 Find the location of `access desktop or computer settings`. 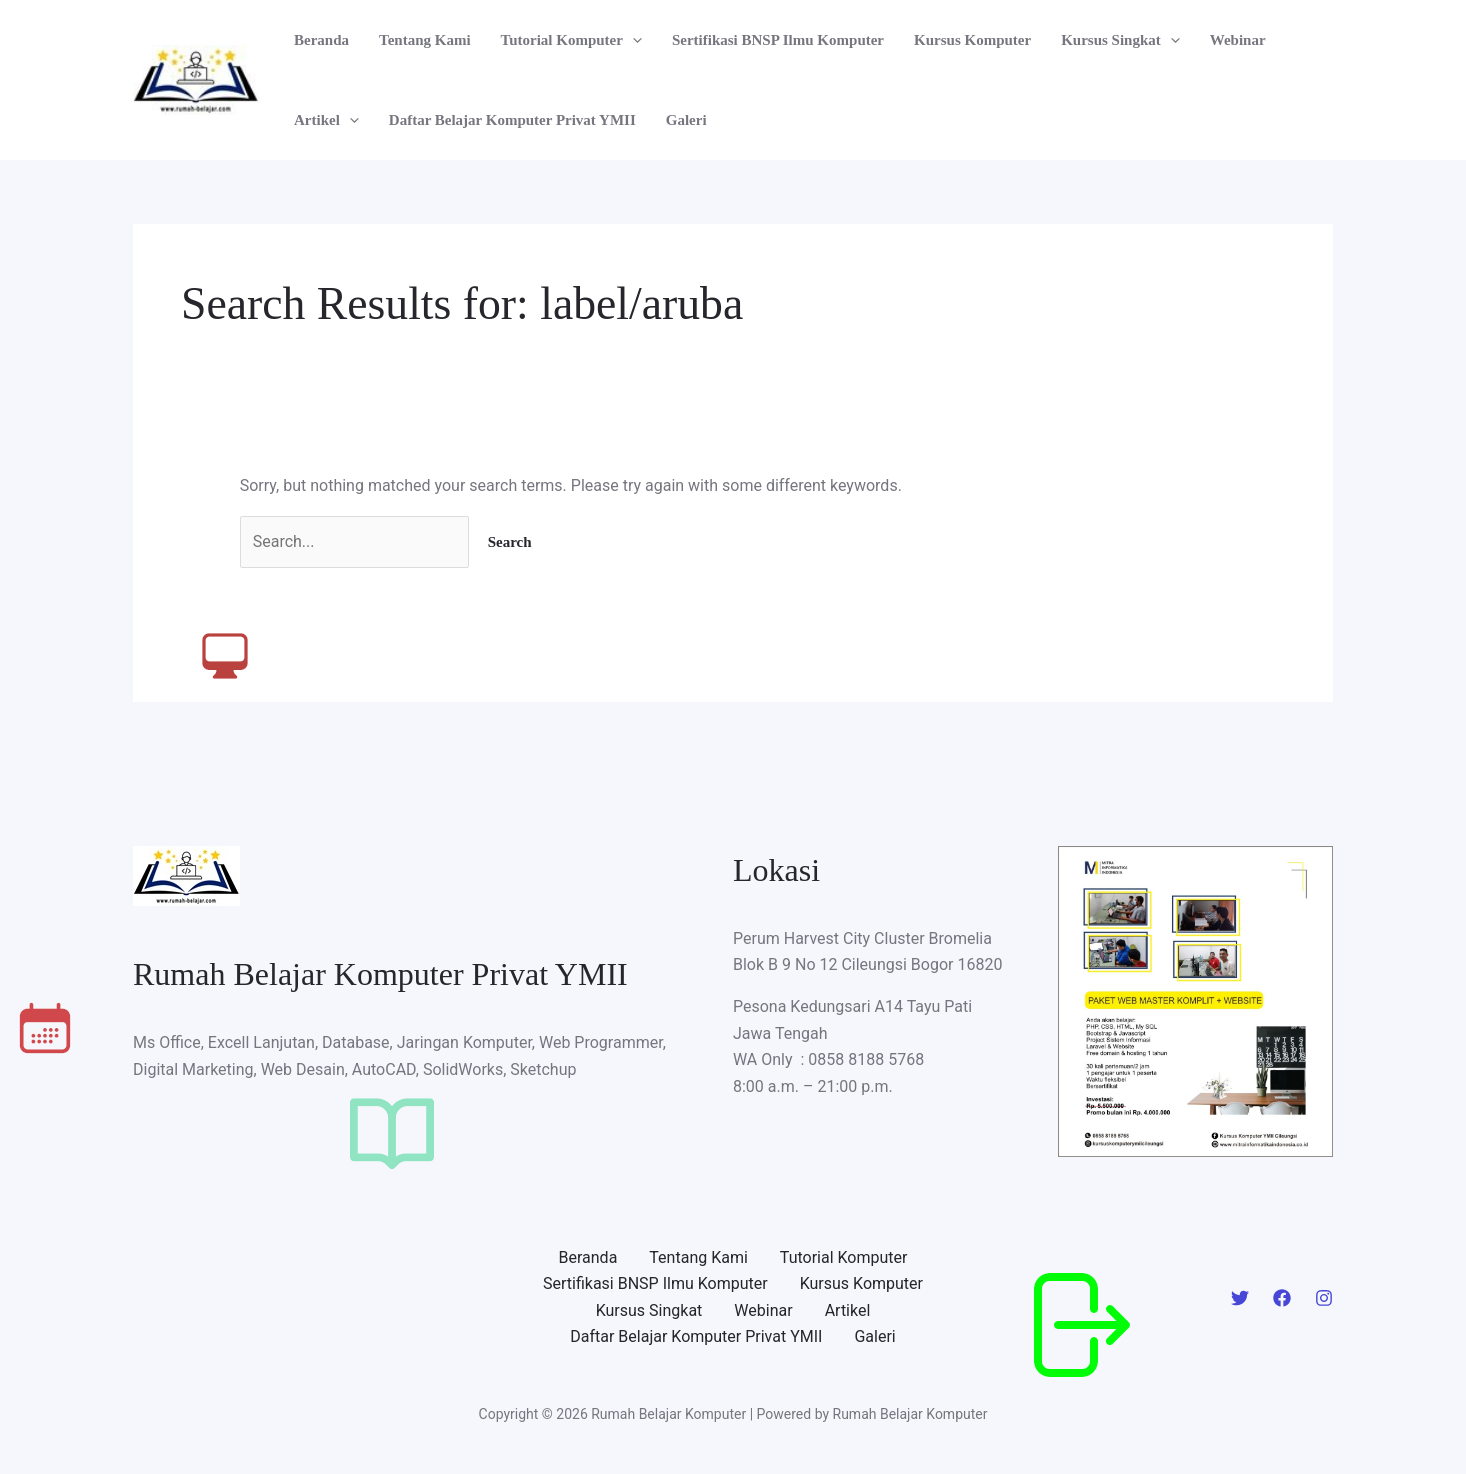

access desktop or computer settings is located at coordinates (225, 656).